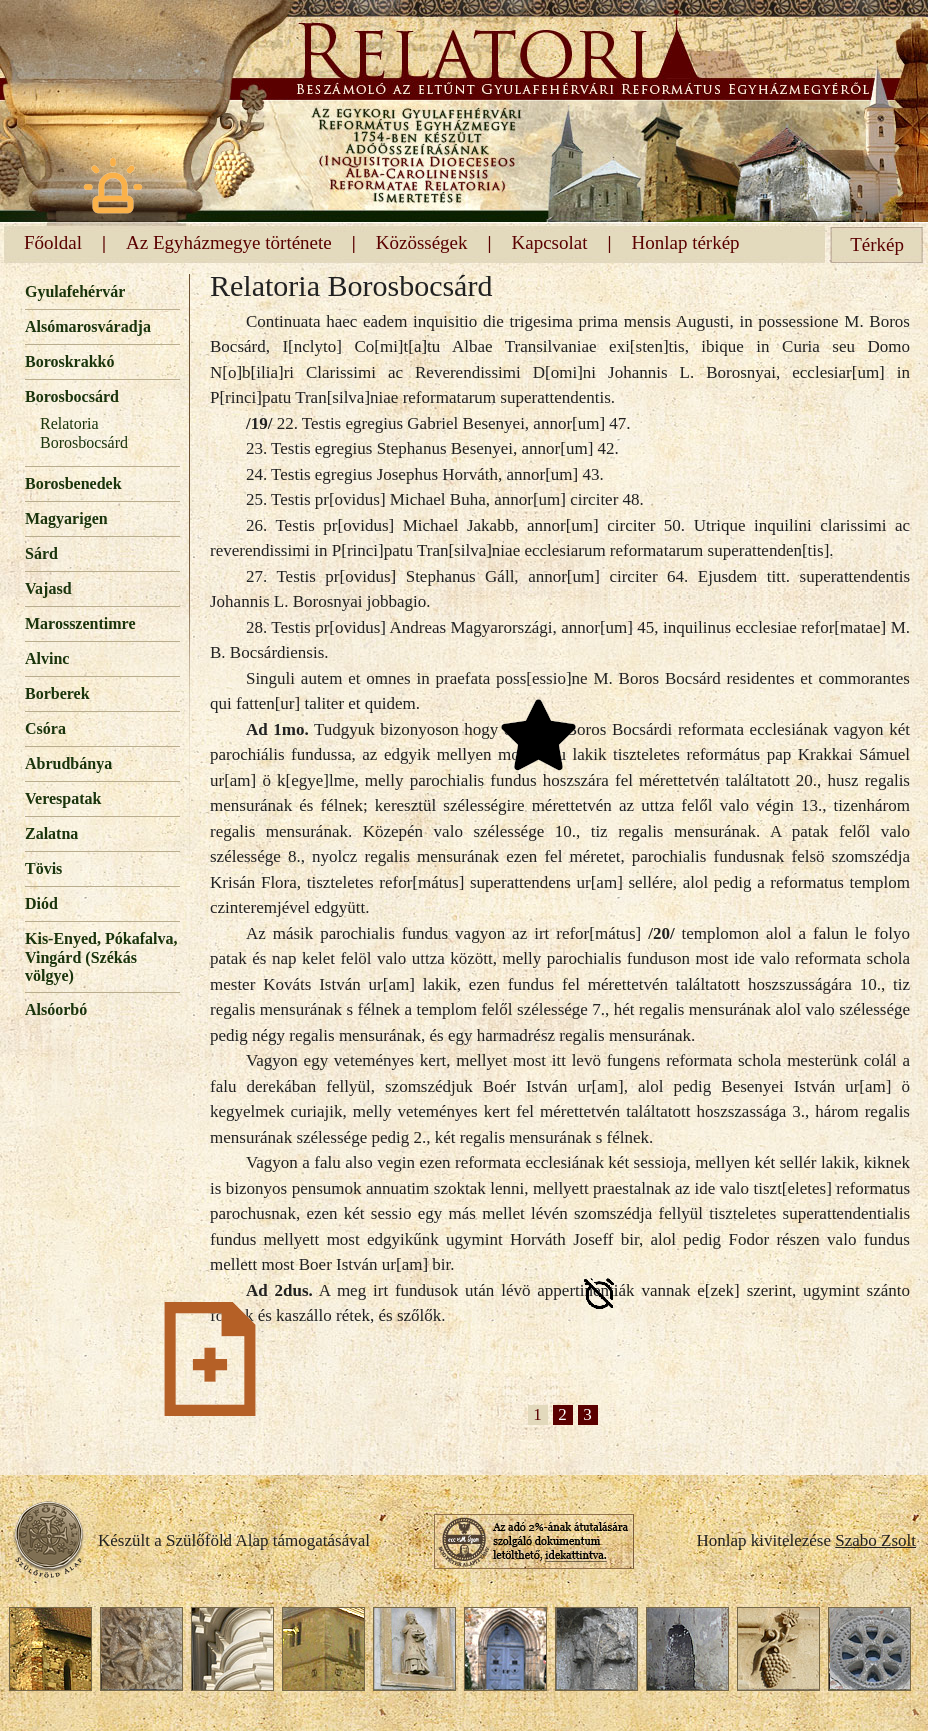 The image size is (928, 1731). What do you see at coordinates (538, 736) in the screenshot?
I see `add to favorites` at bounding box center [538, 736].